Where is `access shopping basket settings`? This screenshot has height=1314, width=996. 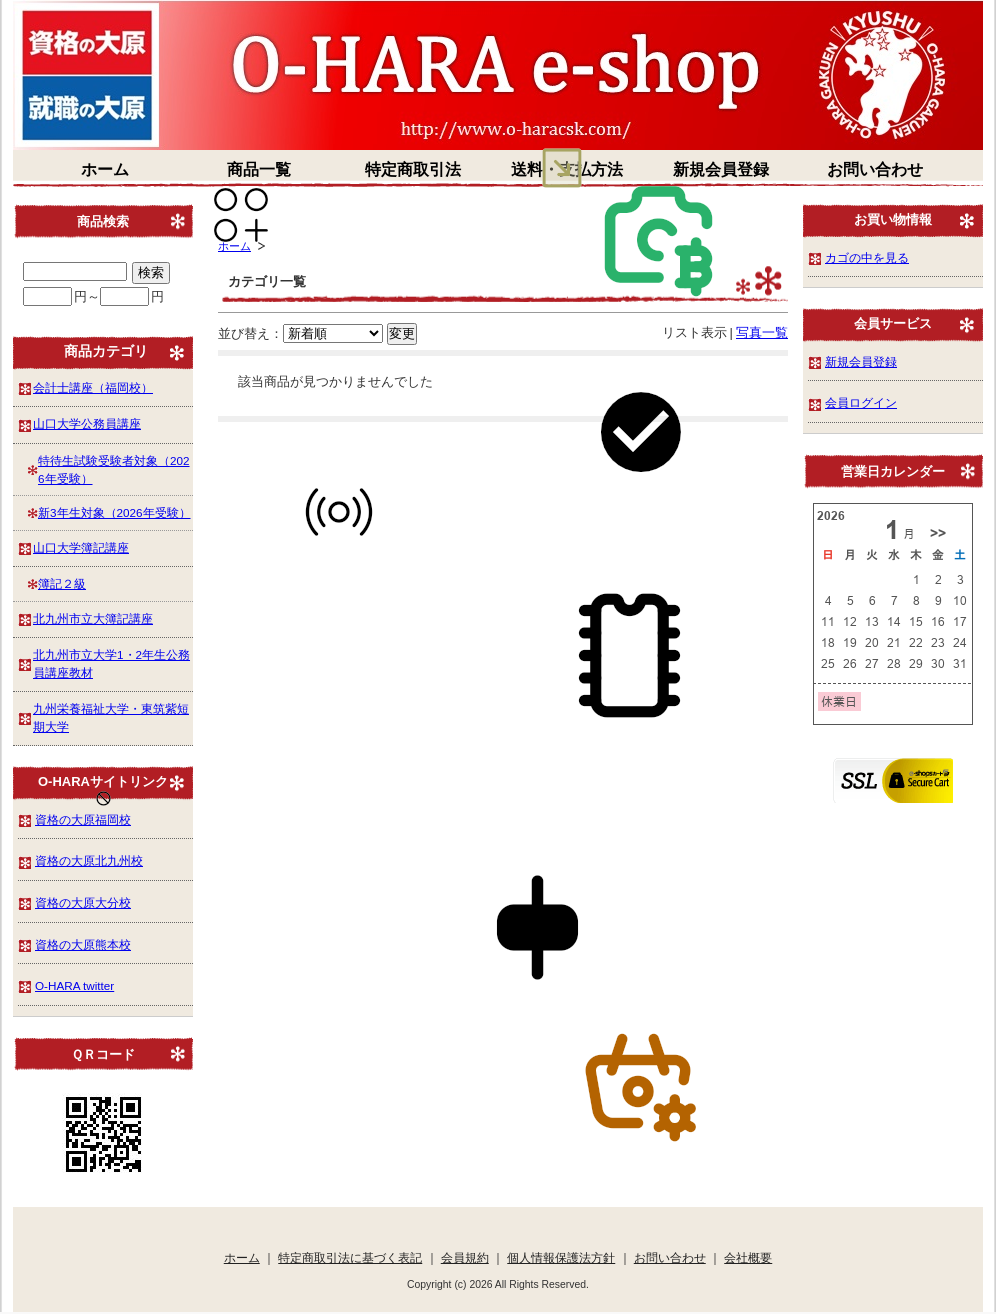 access shopping basket settings is located at coordinates (638, 1081).